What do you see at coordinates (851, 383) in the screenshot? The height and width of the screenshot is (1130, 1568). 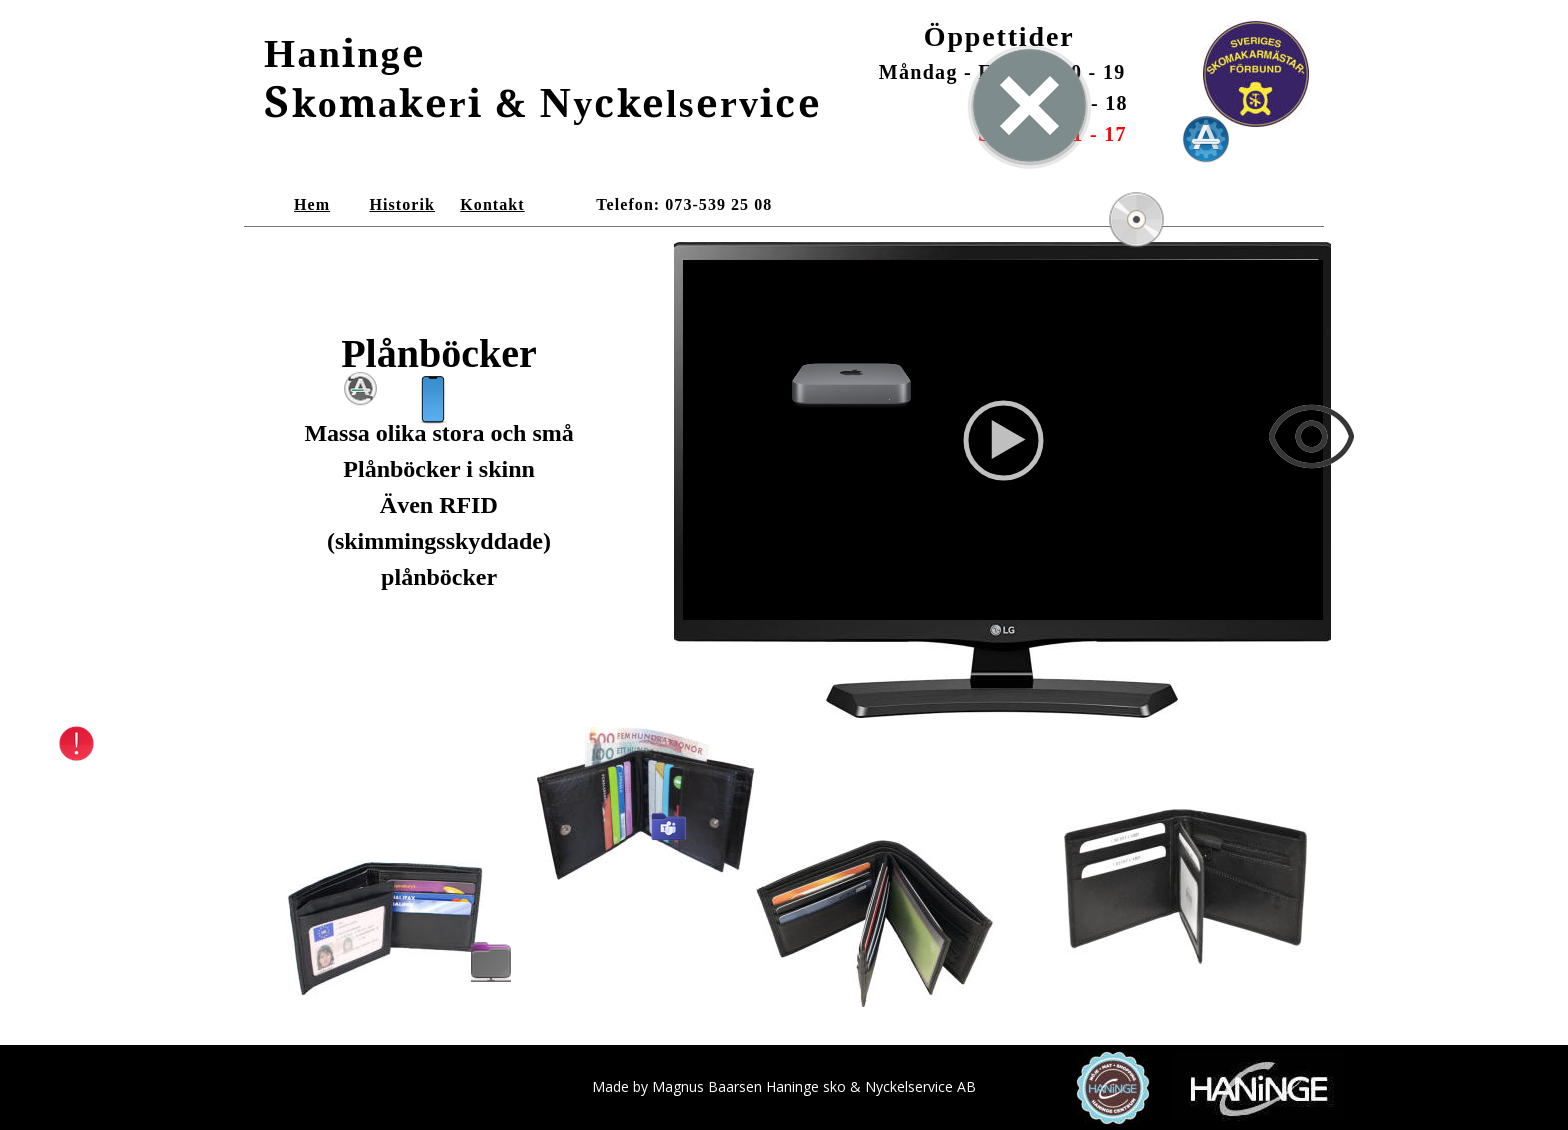 I see `indicates a mac mini device in system preferences` at bounding box center [851, 383].